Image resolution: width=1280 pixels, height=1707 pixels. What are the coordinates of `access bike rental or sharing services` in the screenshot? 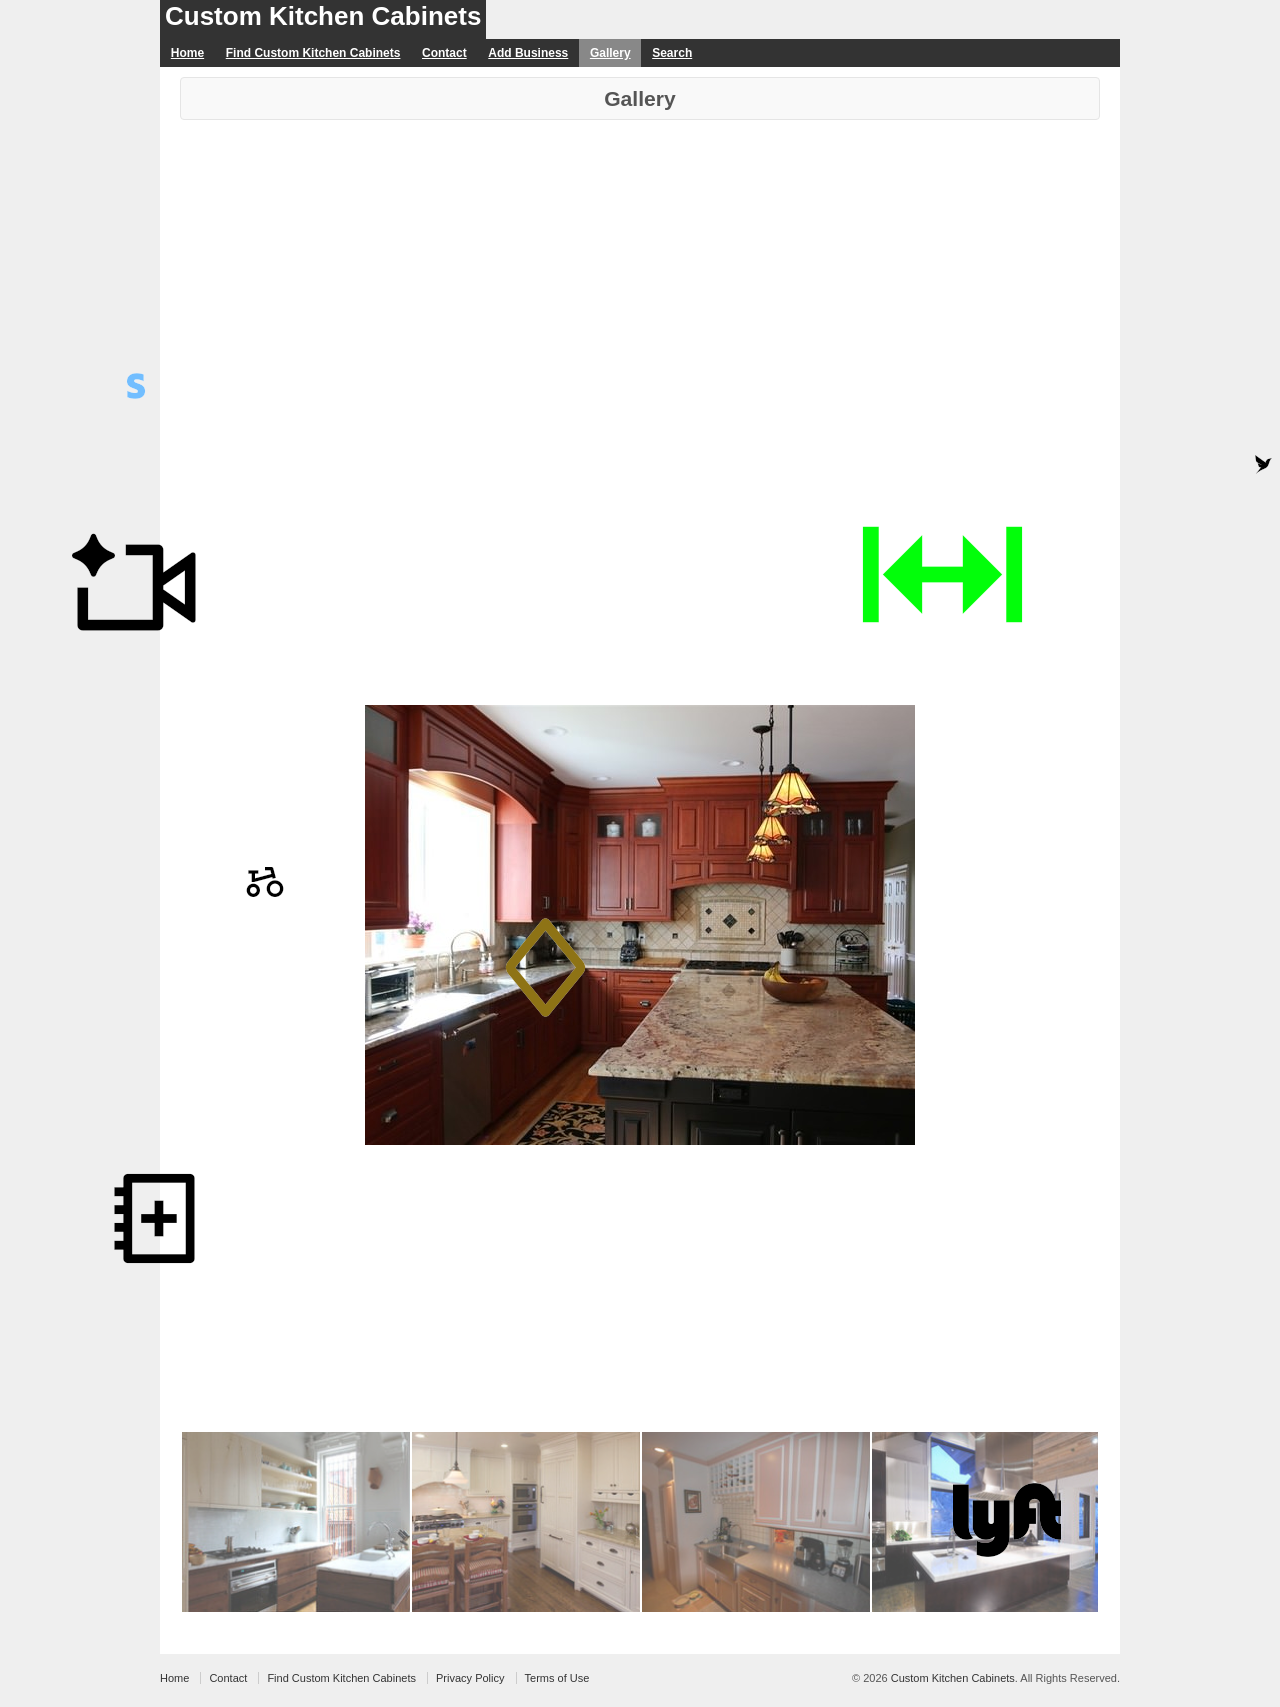 It's located at (265, 882).